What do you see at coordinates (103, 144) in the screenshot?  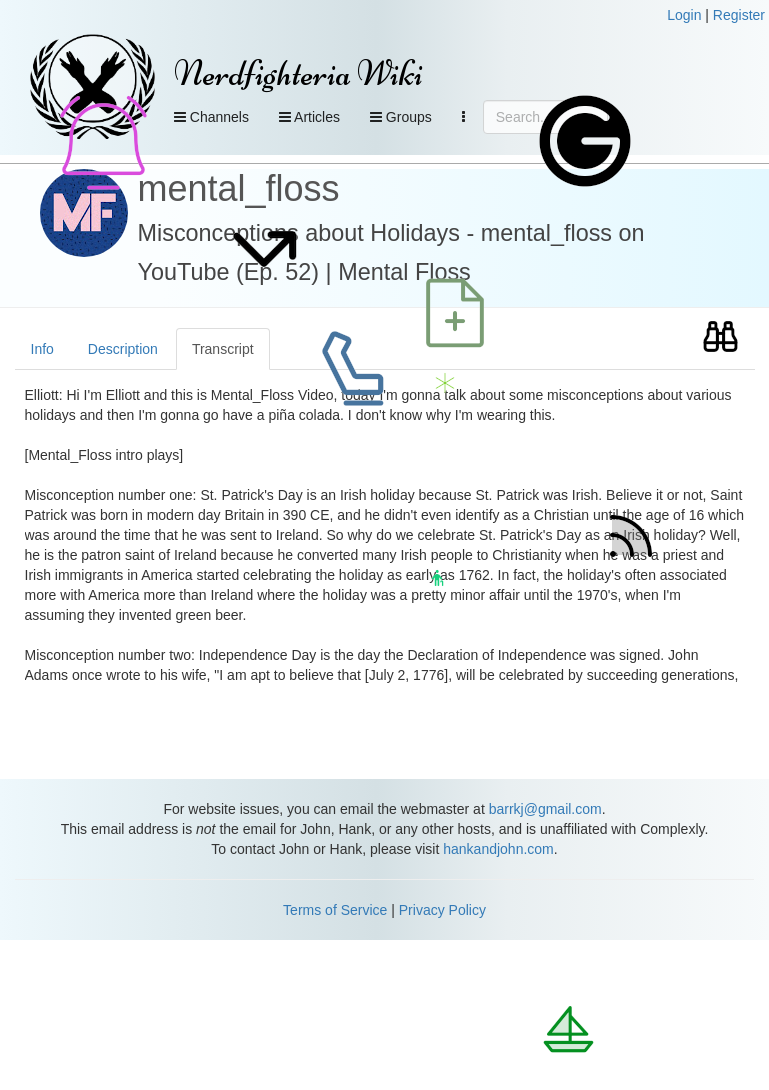 I see `active notifications or alerts` at bounding box center [103, 144].